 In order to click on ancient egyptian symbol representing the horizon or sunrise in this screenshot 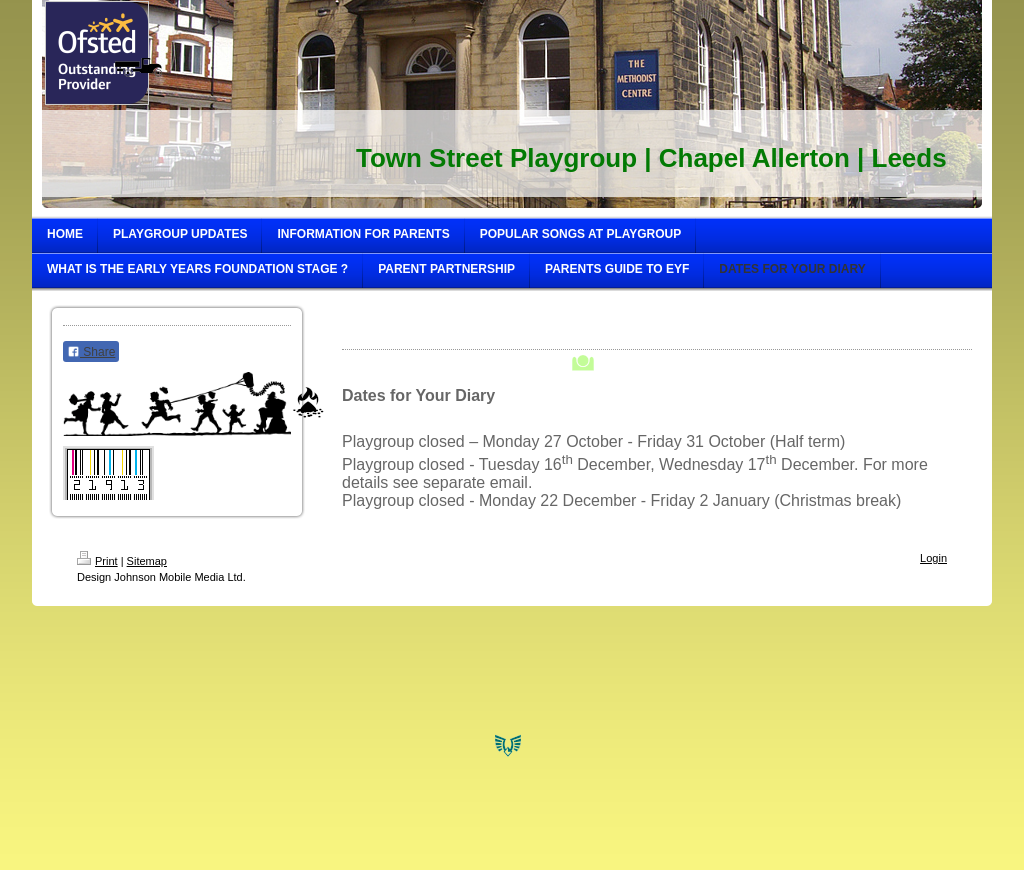, I will do `click(583, 362)`.